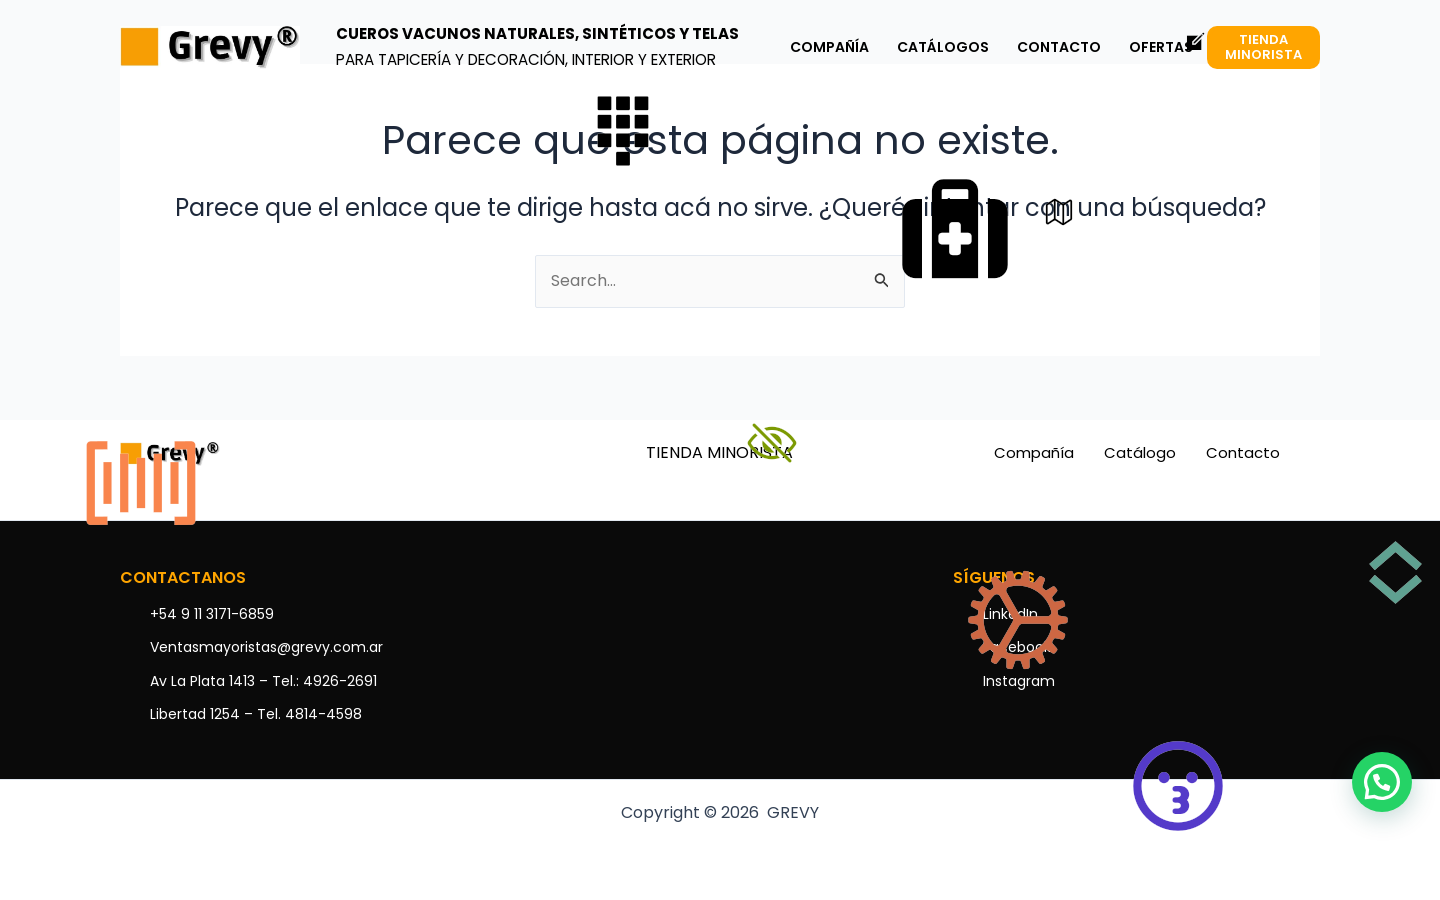 The height and width of the screenshot is (900, 1440). What do you see at coordinates (955, 232) in the screenshot?
I see `access medical or health-related information` at bounding box center [955, 232].